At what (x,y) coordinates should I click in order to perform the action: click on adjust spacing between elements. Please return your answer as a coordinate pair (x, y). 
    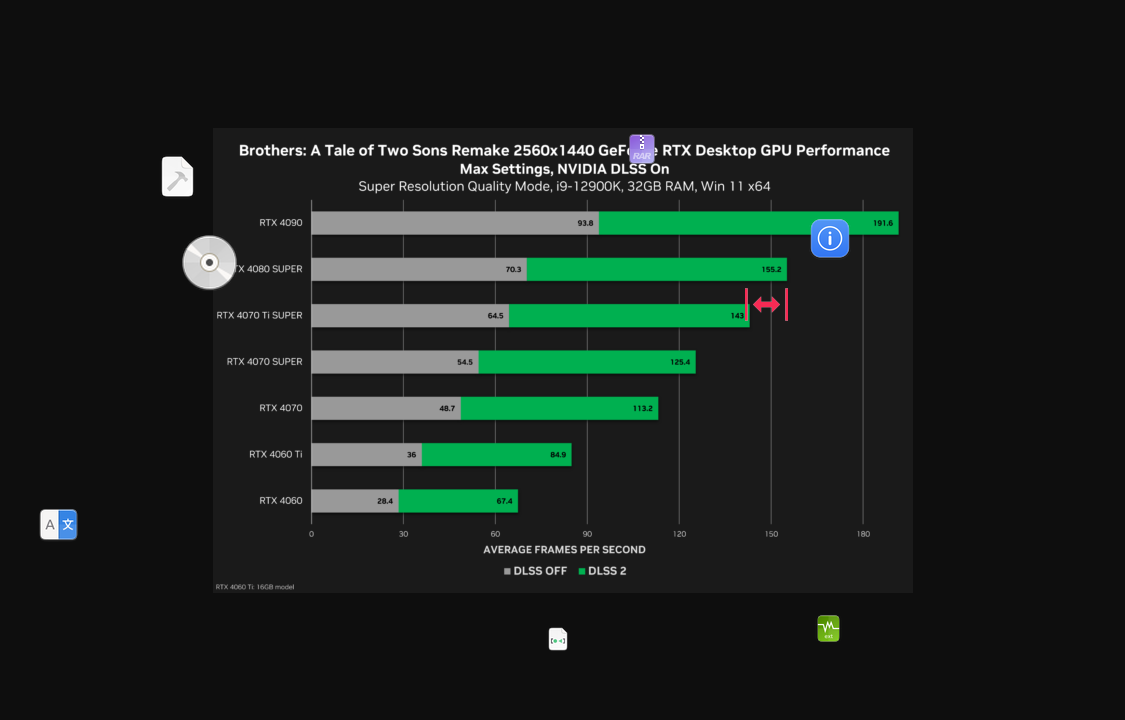
    Looking at the image, I should click on (766, 304).